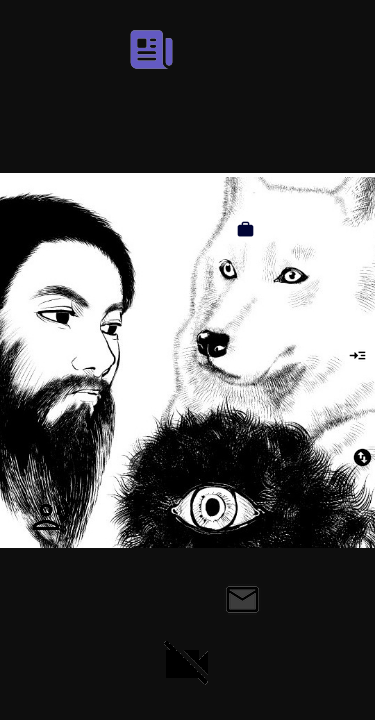 The width and height of the screenshot is (375, 720). What do you see at coordinates (242, 599) in the screenshot?
I see `access your email inbox` at bounding box center [242, 599].